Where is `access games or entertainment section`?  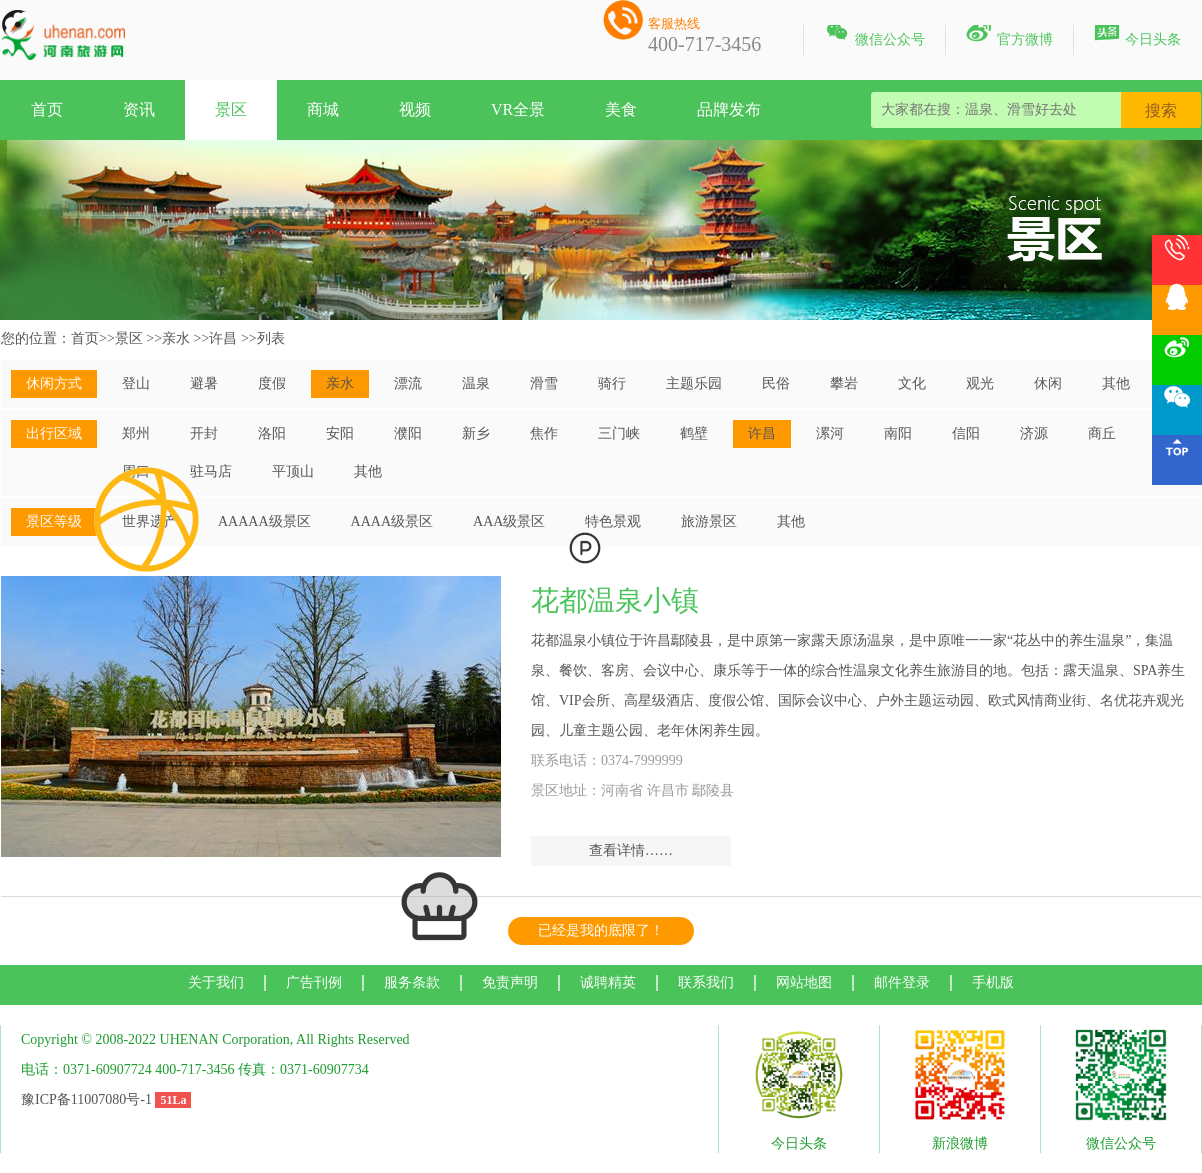
access games or entertainment section is located at coordinates (146, 519).